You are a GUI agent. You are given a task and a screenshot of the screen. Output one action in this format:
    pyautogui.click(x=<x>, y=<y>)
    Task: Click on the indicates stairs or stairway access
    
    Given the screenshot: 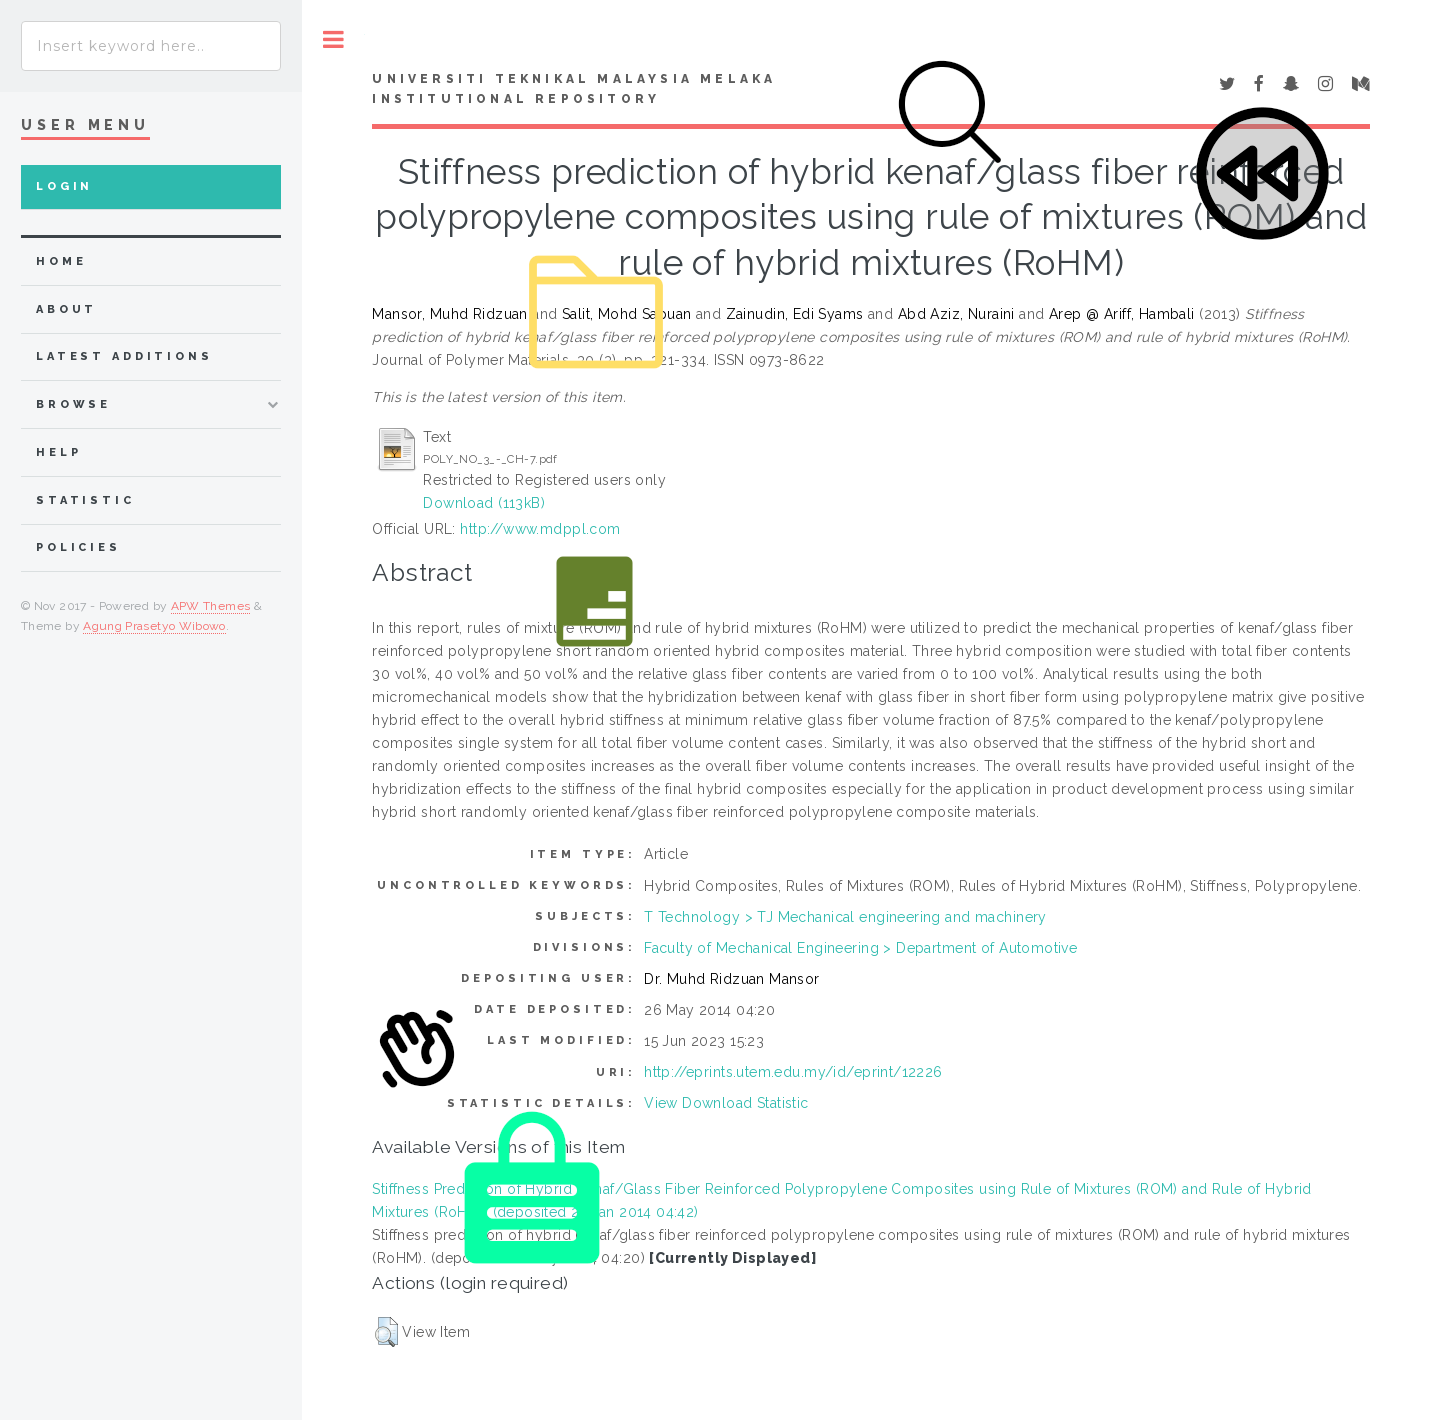 What is the action you would take?
    pyautogui.click(x=594, y=601)
    